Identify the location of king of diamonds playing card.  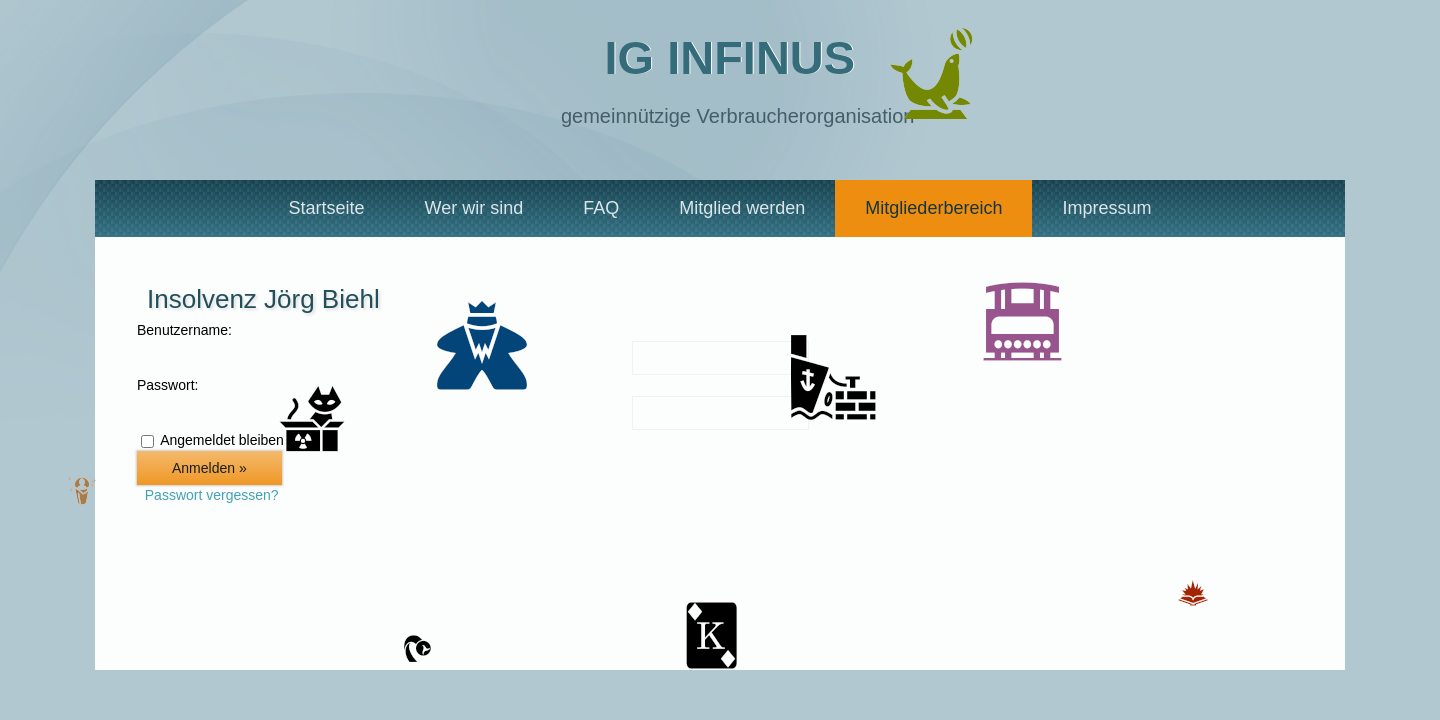
(711, 635).